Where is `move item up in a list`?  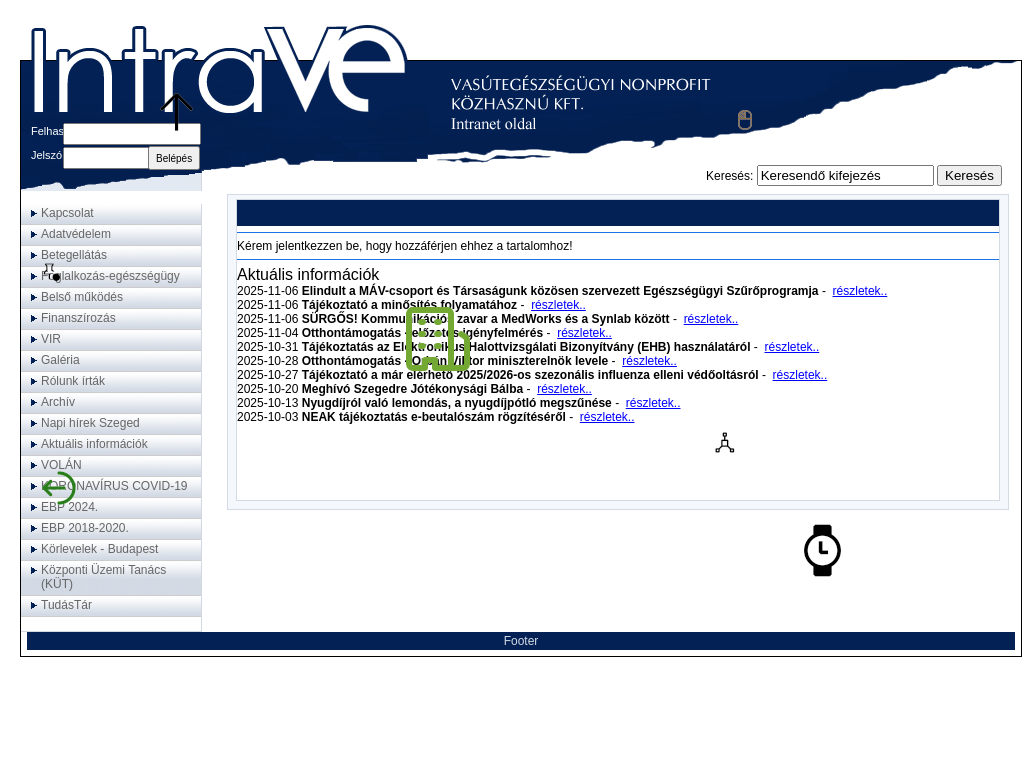
move item up in a list is located at coordinates (175, 112).